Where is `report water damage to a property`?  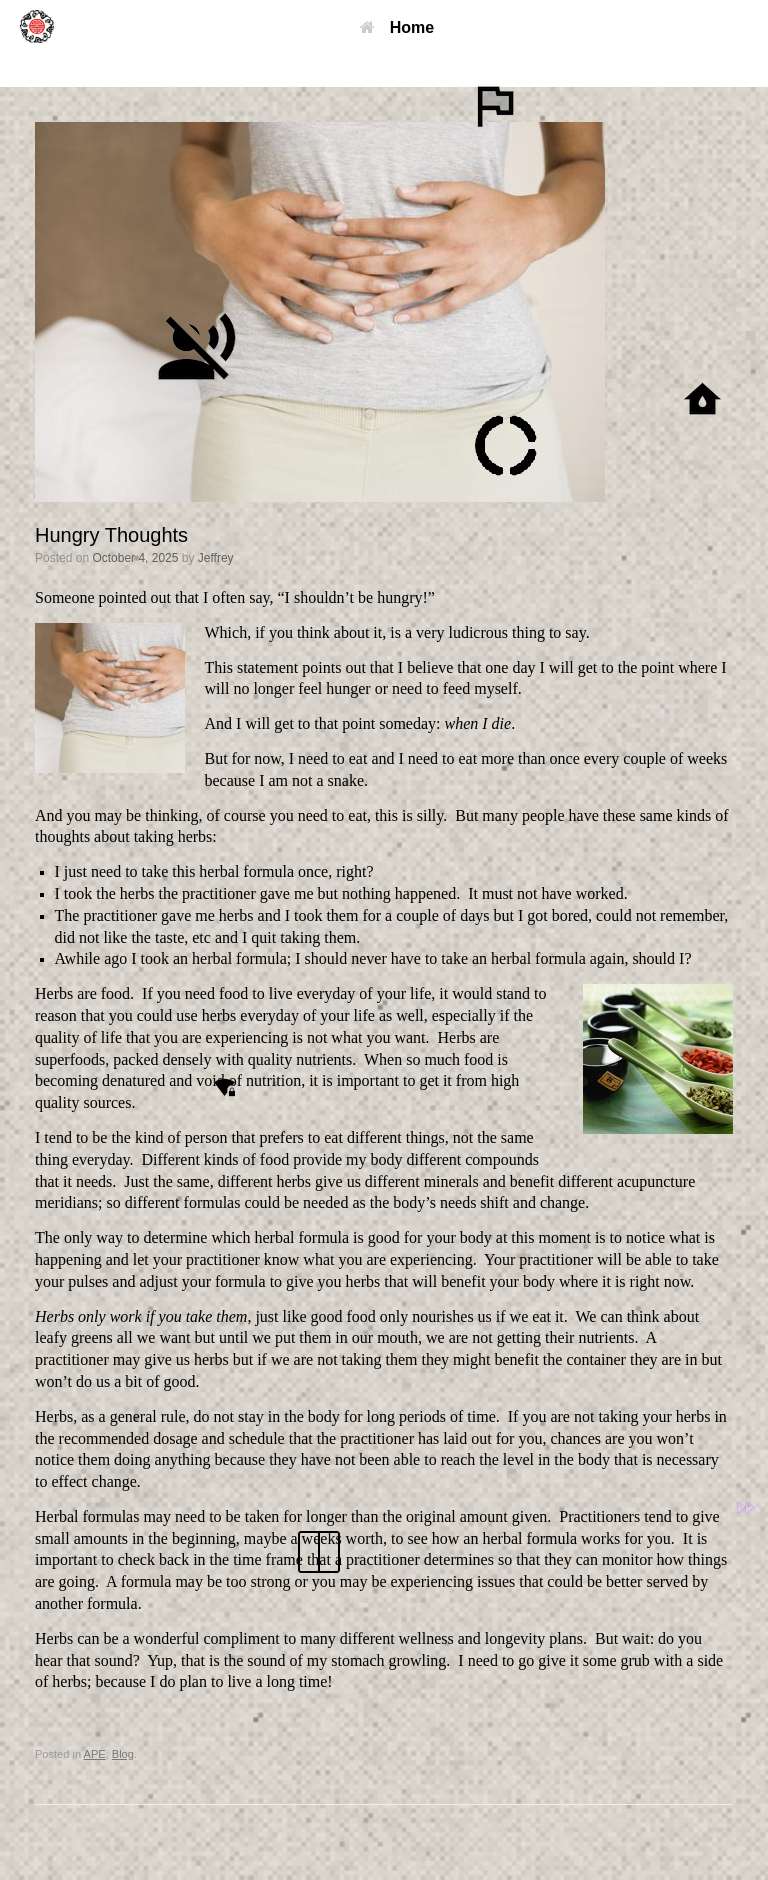 report water damage to a property is located at coordinates (702, 399).